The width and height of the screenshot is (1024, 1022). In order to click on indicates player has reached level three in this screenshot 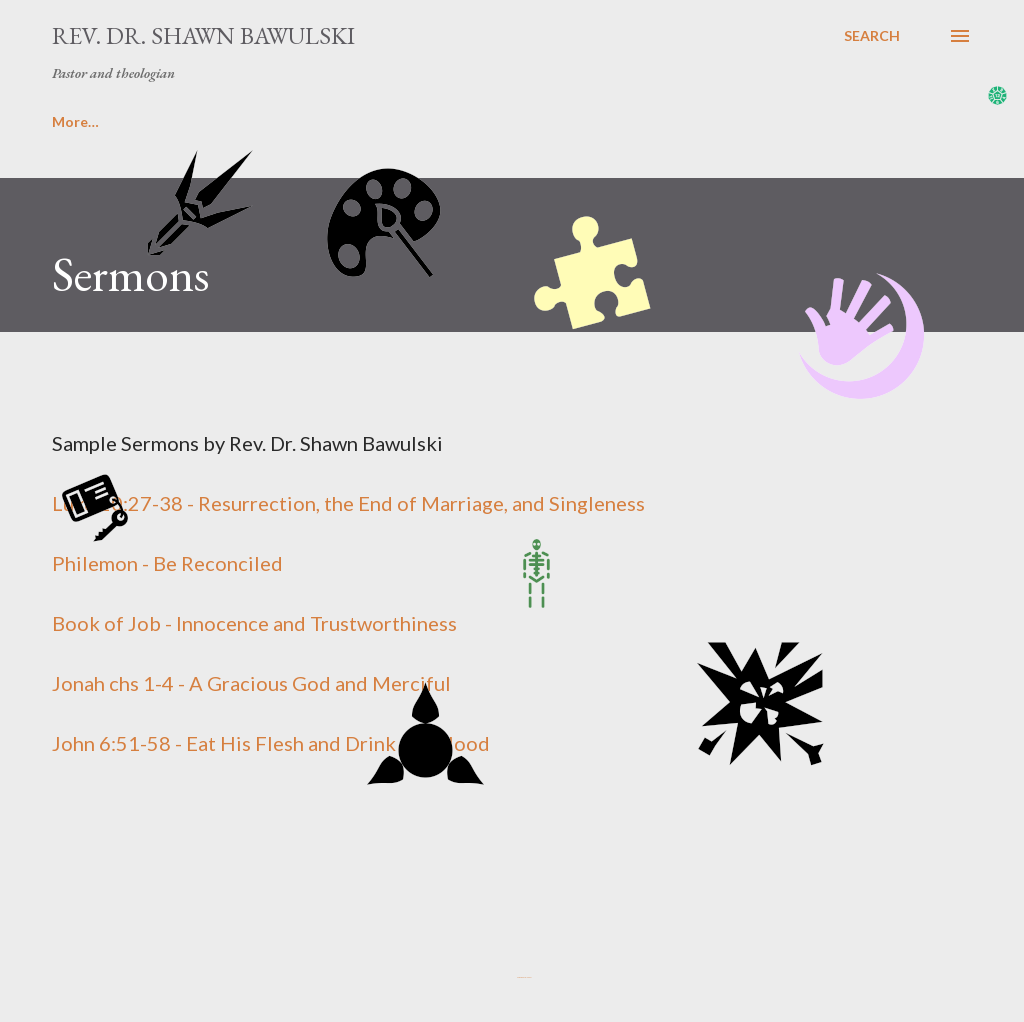, I will do `click(425, 733)`.